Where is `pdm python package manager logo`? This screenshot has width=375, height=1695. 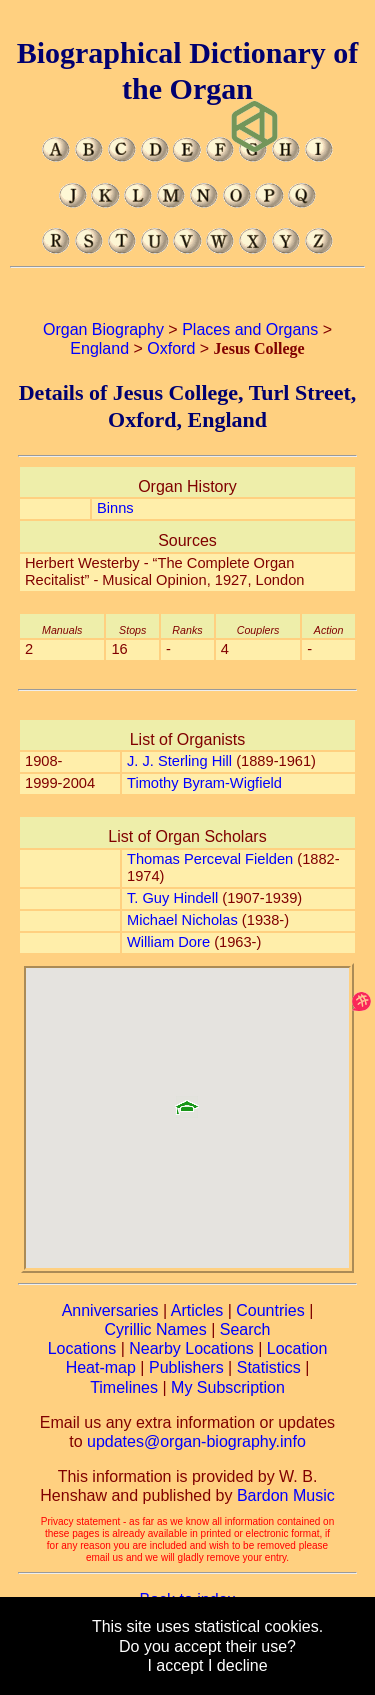
pdm python package manager logo is located at coordinates (254, 126).